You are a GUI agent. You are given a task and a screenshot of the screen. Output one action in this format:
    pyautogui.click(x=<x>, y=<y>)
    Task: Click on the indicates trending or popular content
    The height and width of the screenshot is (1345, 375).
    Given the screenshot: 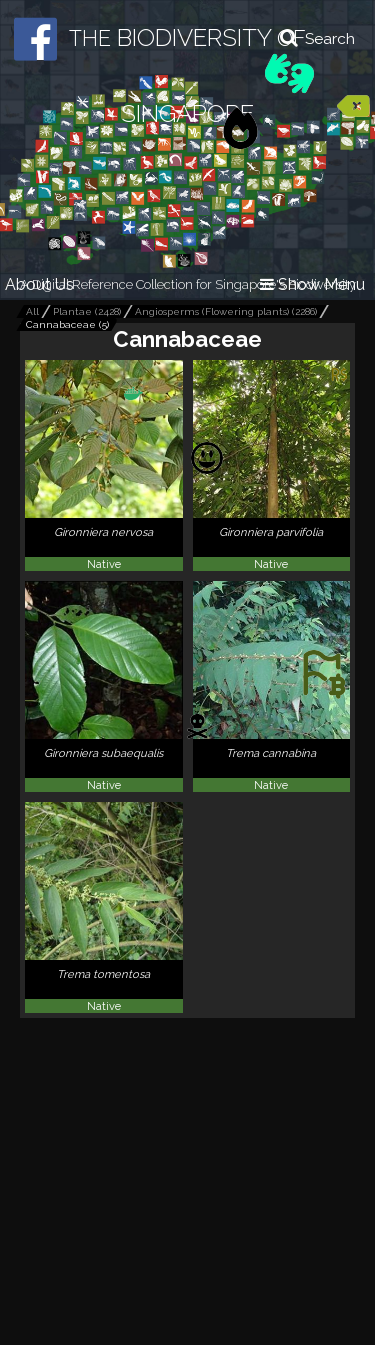 What is the action you would take?
    pyautogui.click(x=240, y=129)
    